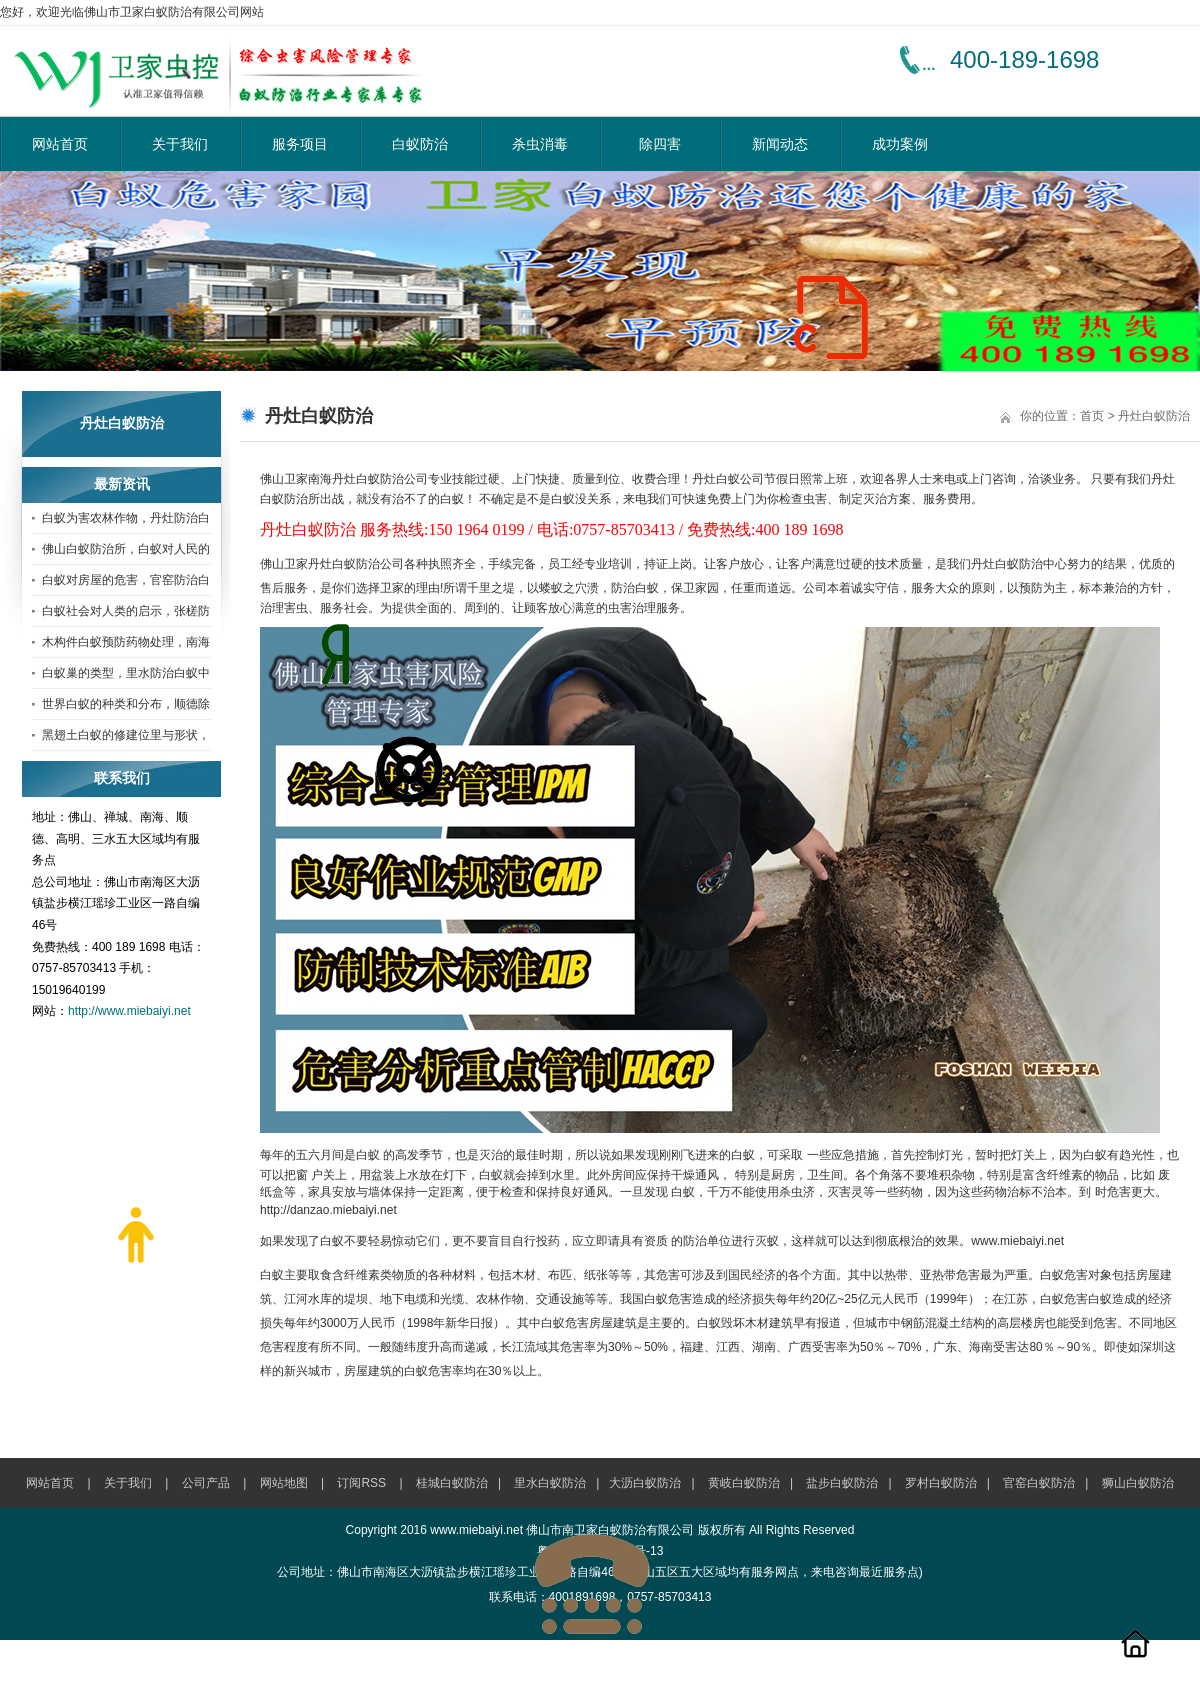 The height and width of the screenshot is (1690, 1200). Describe the element at coordinates (409, 769) in the screenshot. I see `access help or support` at that location.